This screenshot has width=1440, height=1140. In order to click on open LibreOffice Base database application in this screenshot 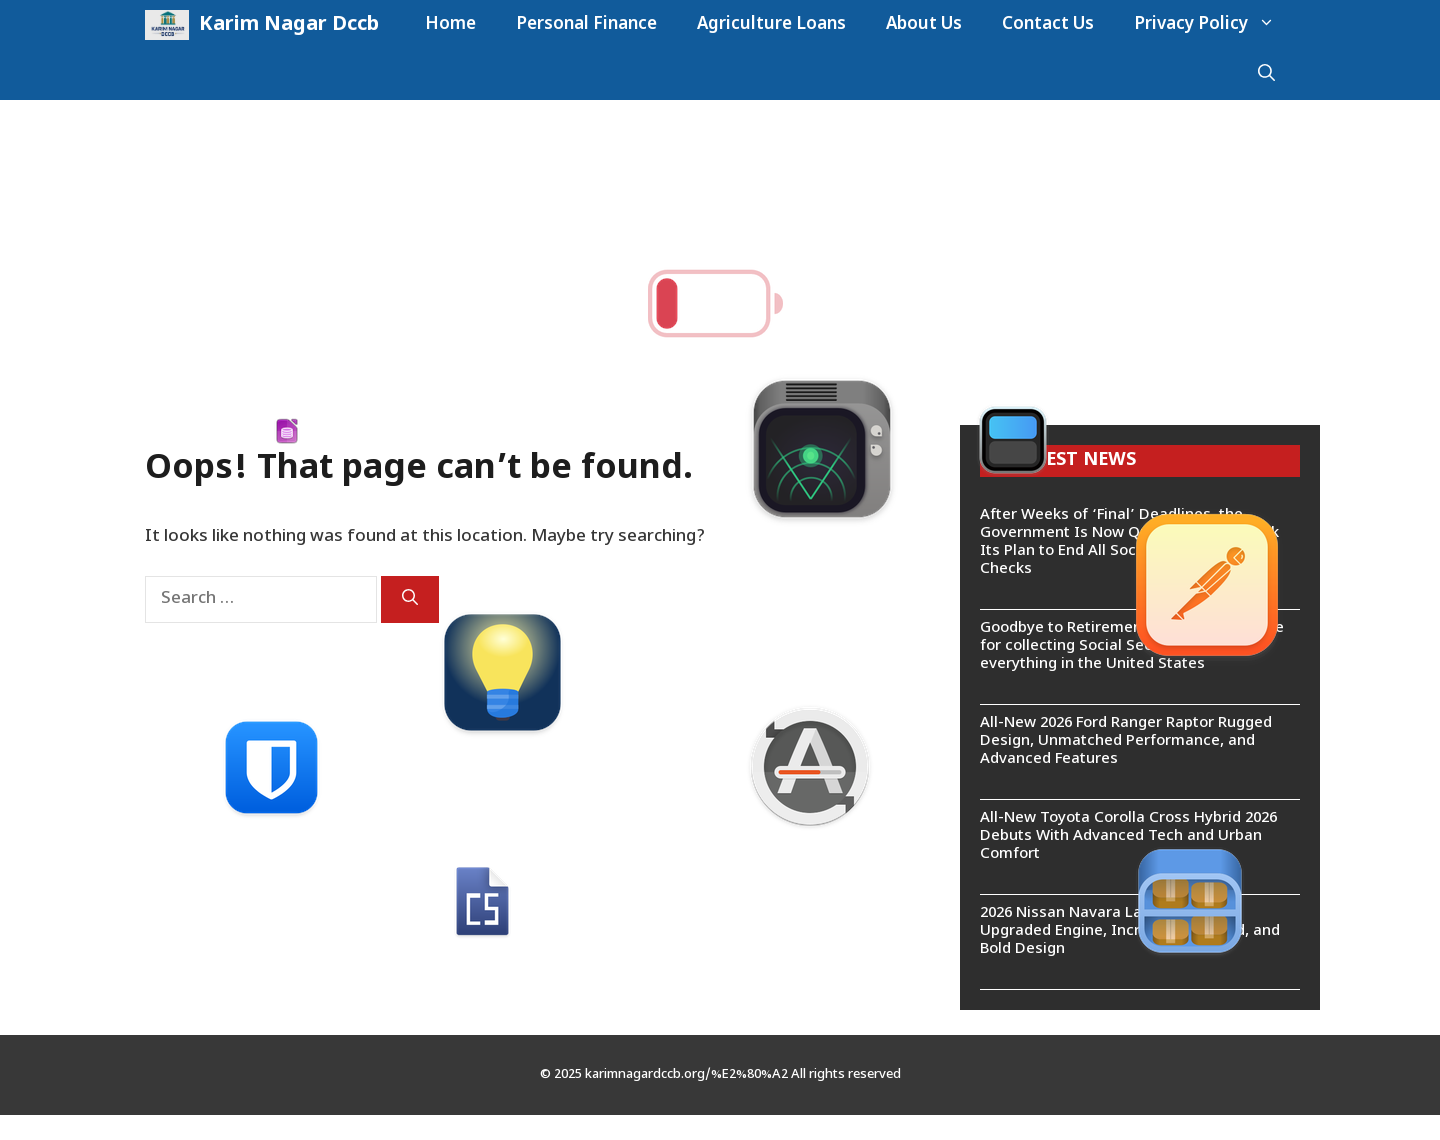, I will do `click(287, 431)`.